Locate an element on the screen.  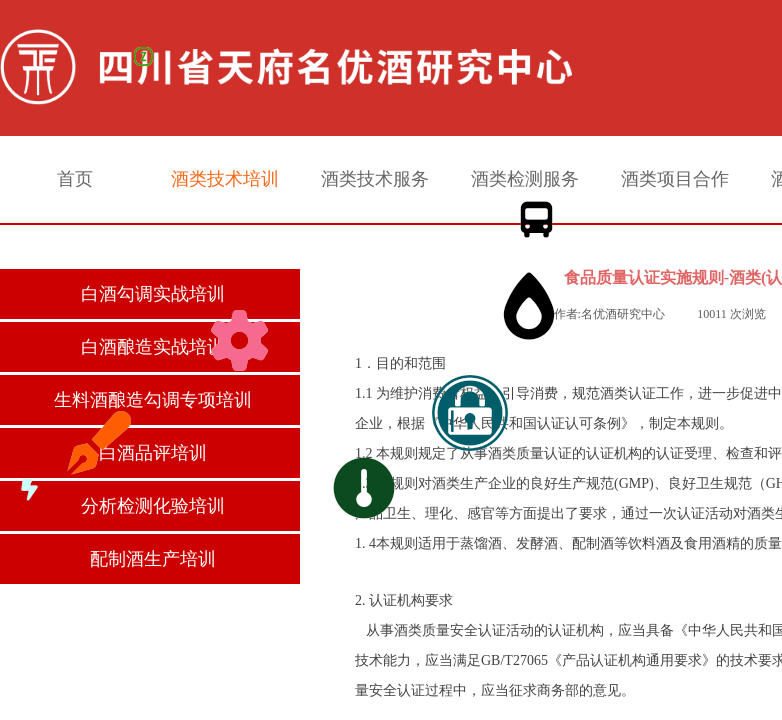
indicates flash or quick action mode is located at coordinates (29, 489).